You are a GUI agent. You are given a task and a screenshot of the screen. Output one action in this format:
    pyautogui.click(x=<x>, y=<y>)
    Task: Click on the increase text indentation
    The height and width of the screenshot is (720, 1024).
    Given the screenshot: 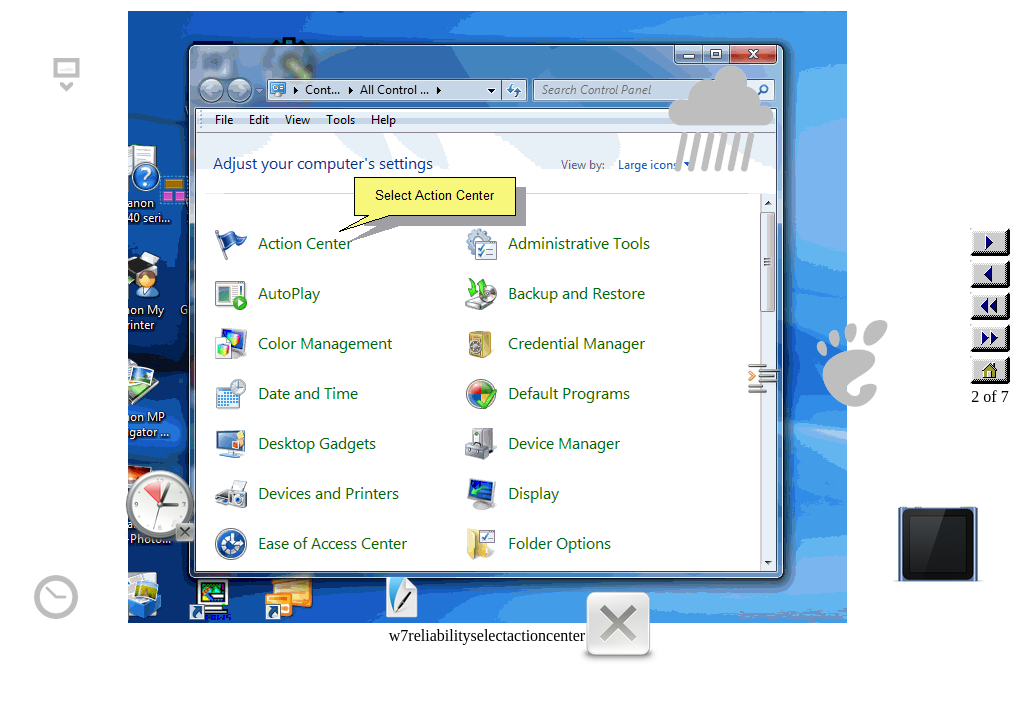 What is the action you would take?
    pyautogui.click(x=764, y=379)
    